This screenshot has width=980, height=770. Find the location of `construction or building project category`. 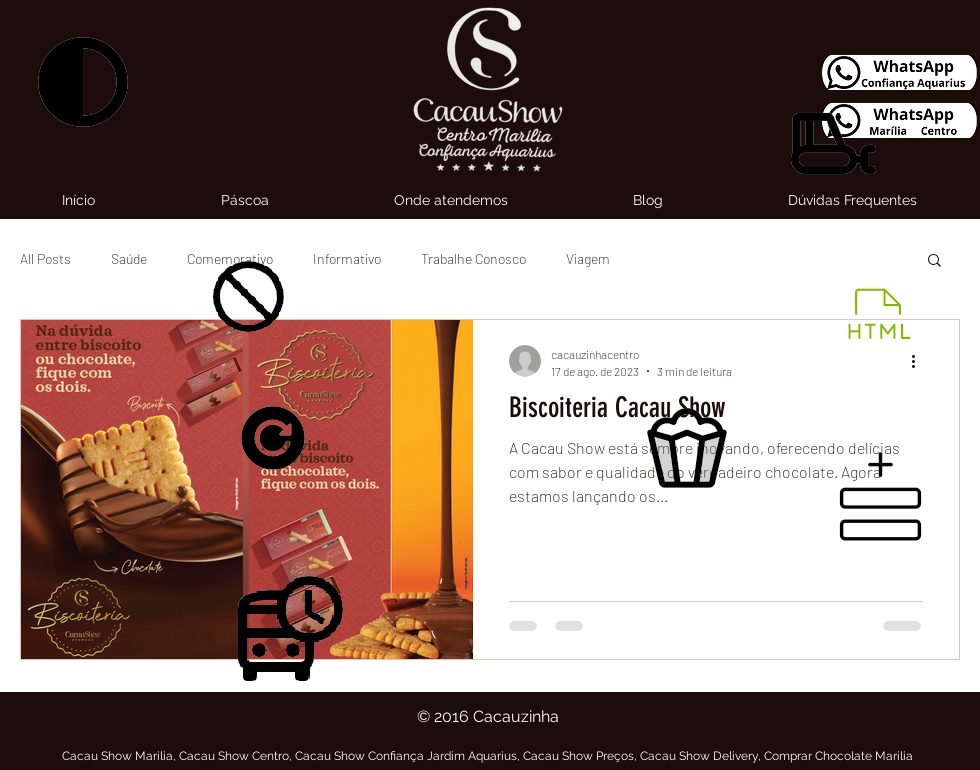

construction or building project category is located at coordinates (833, 143).